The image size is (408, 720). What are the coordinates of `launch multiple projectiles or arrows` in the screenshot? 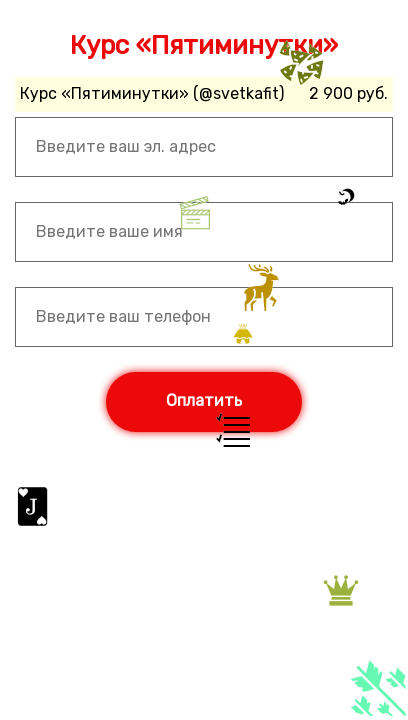 It's located at (378, 688).